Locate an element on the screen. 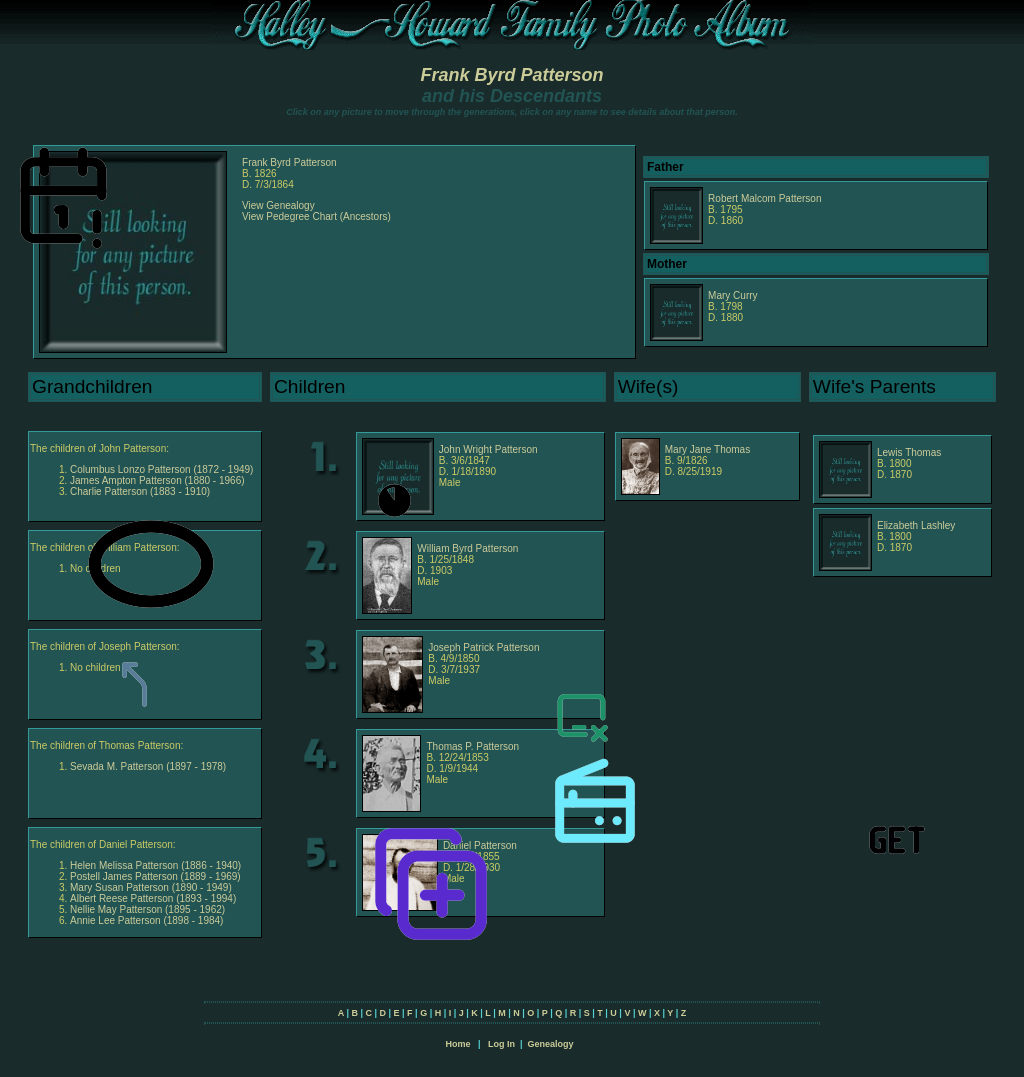 This screenshot has width=1024, height=1077. indicates a vertical oval or ellipse shape tool is located at coordinates (151, 564).